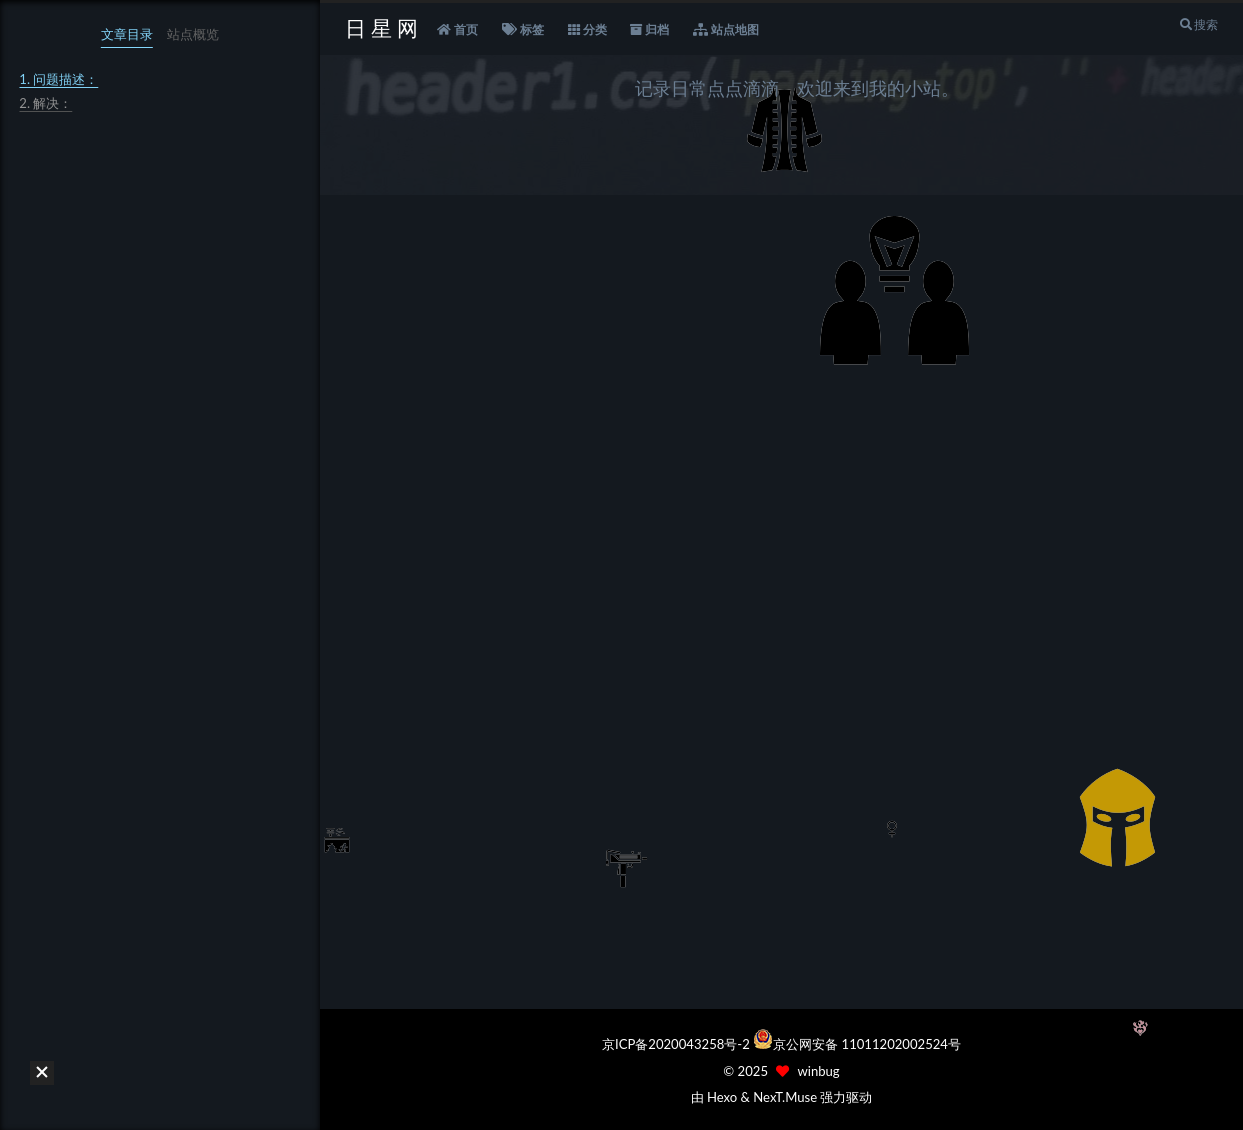 This screenshot has height=1130, width=1243. Describe the element at coordinates (626, 868) in the screenshot. I see `select submachine gun weapon in game` at that location.